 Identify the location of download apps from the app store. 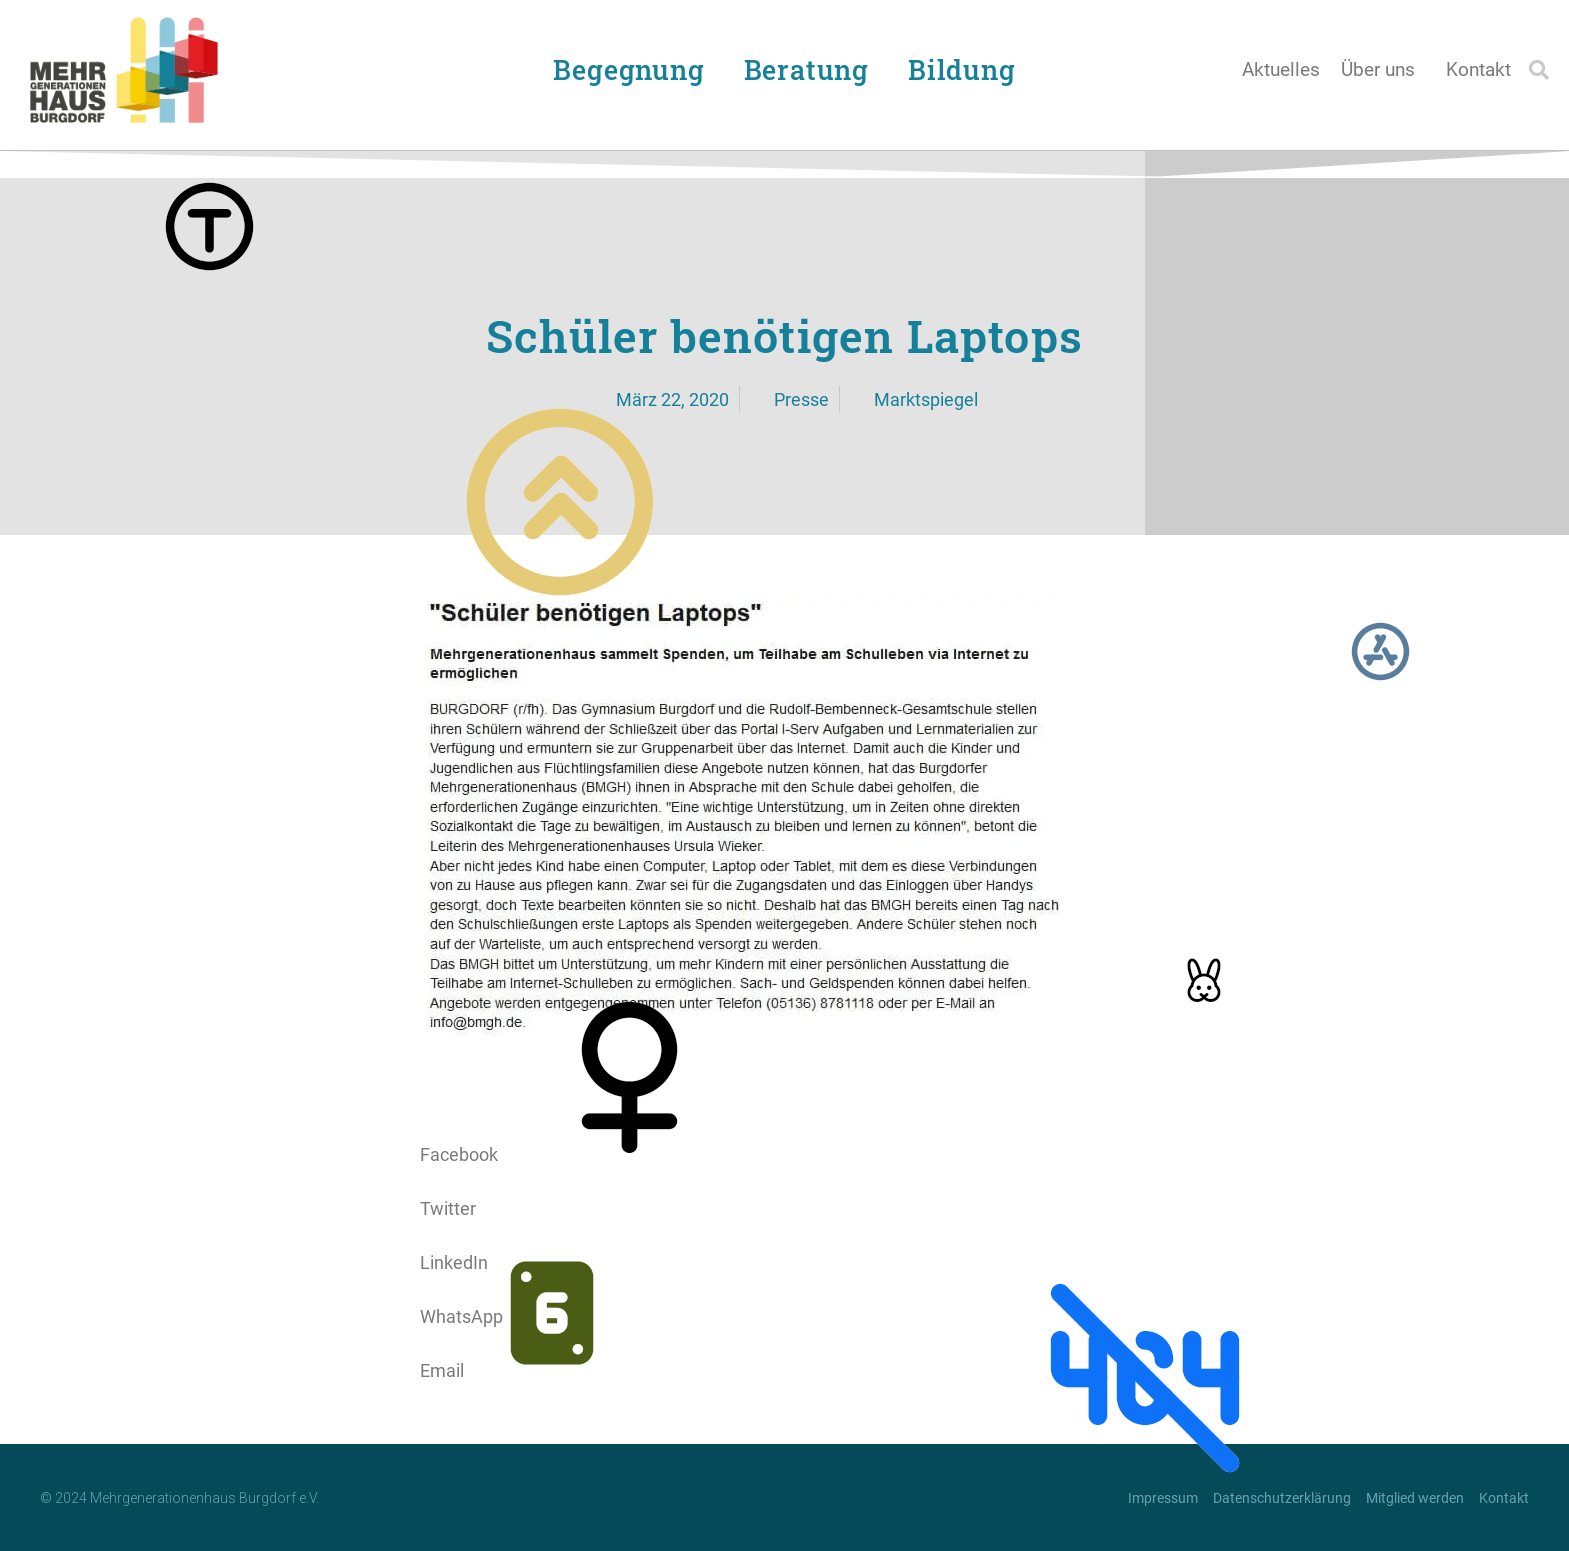
(1380, 651).